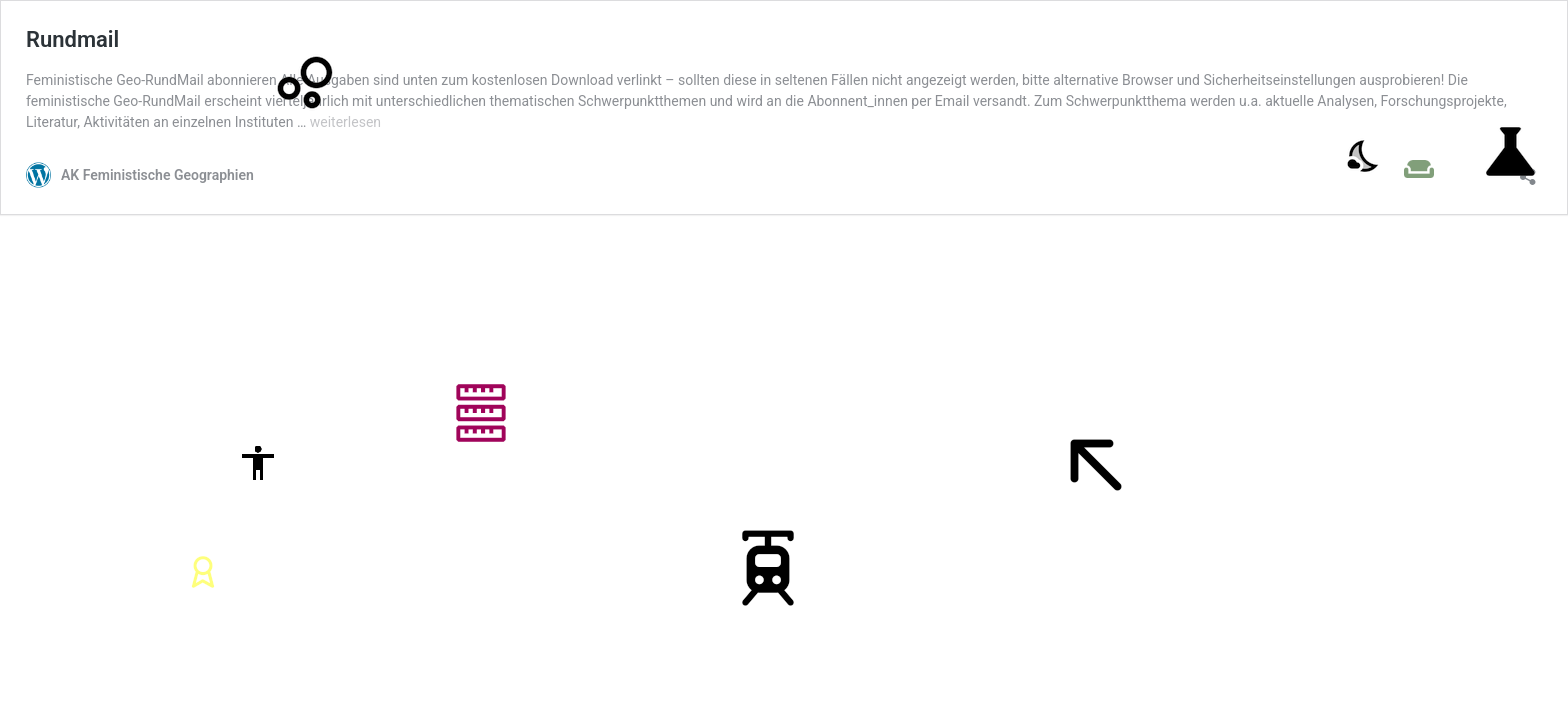 Image resolution: width=1568 pixels, height=720 pixels. I want to click on toggle dark mode or night theme, so click(1365, 156).